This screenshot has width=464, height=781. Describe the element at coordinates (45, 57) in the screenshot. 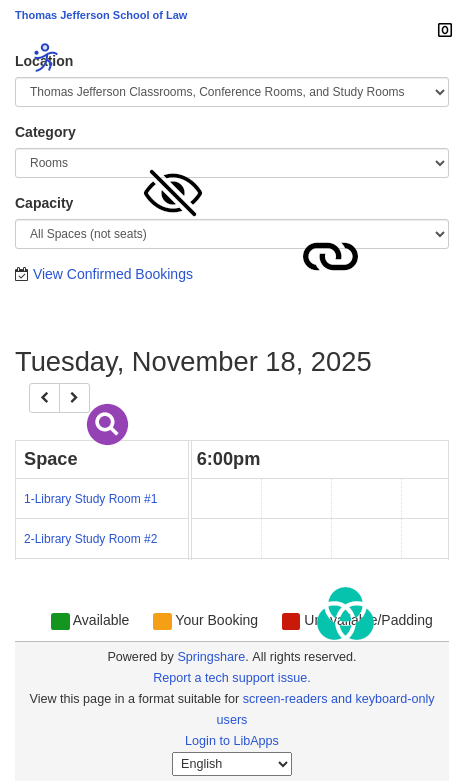

I see `access throwing or toss-related activities` at that location.